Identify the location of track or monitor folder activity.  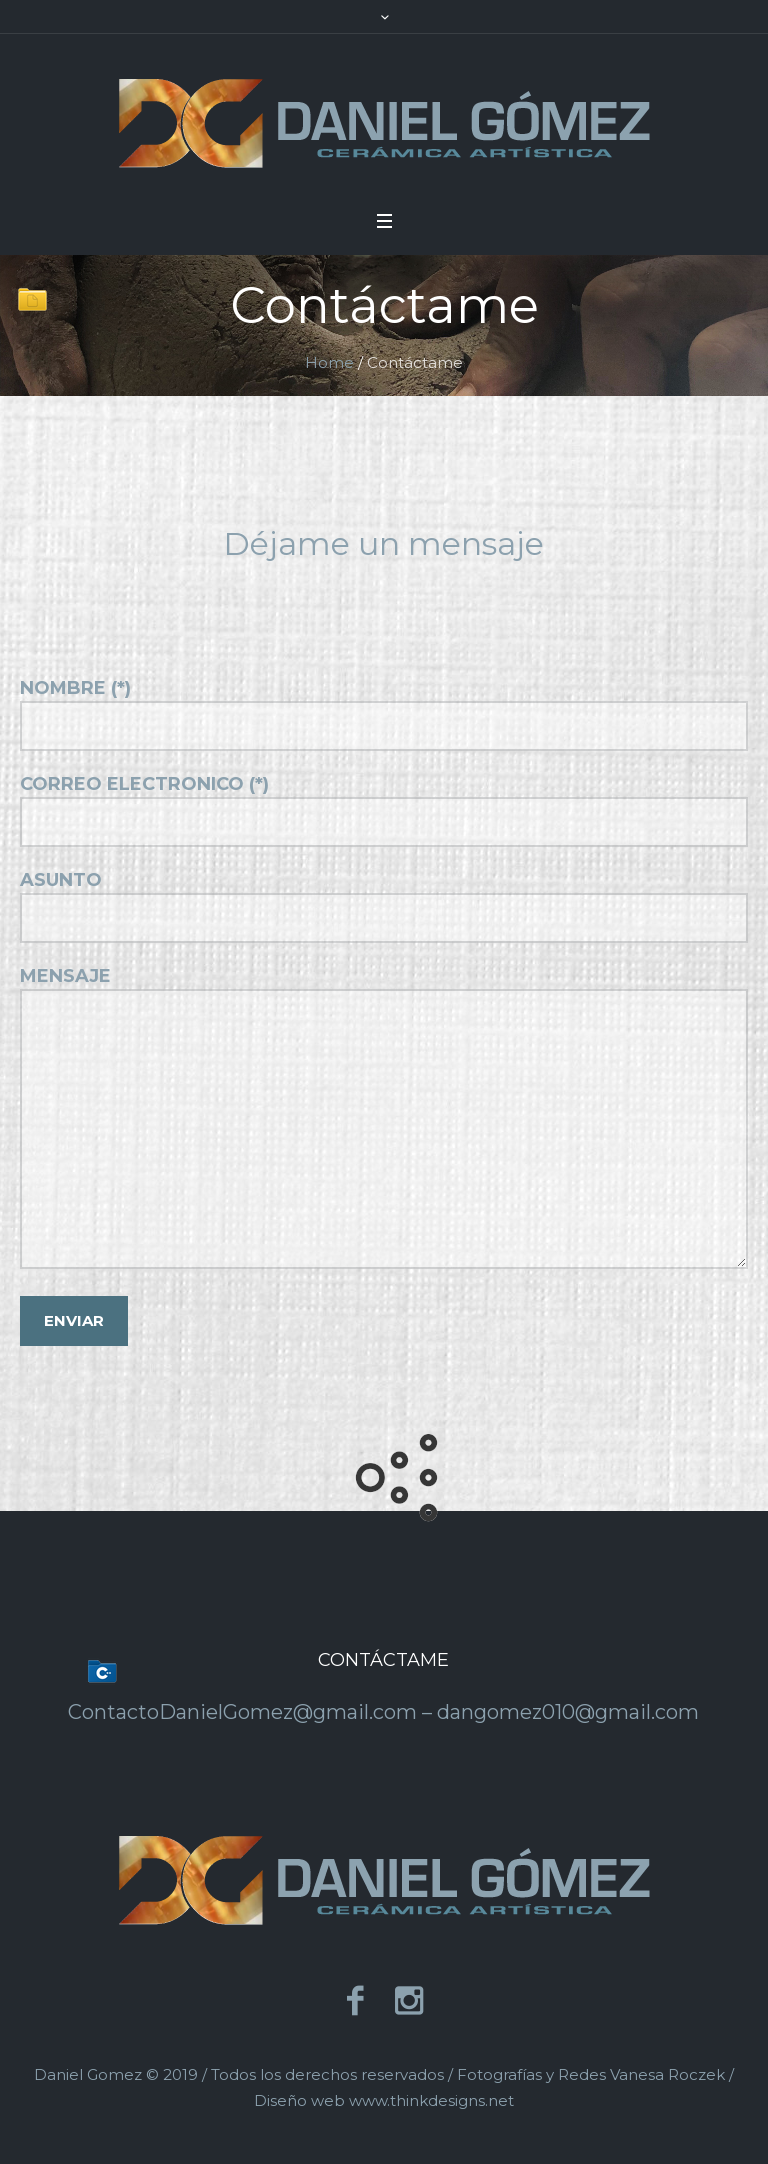
(396, 1480).